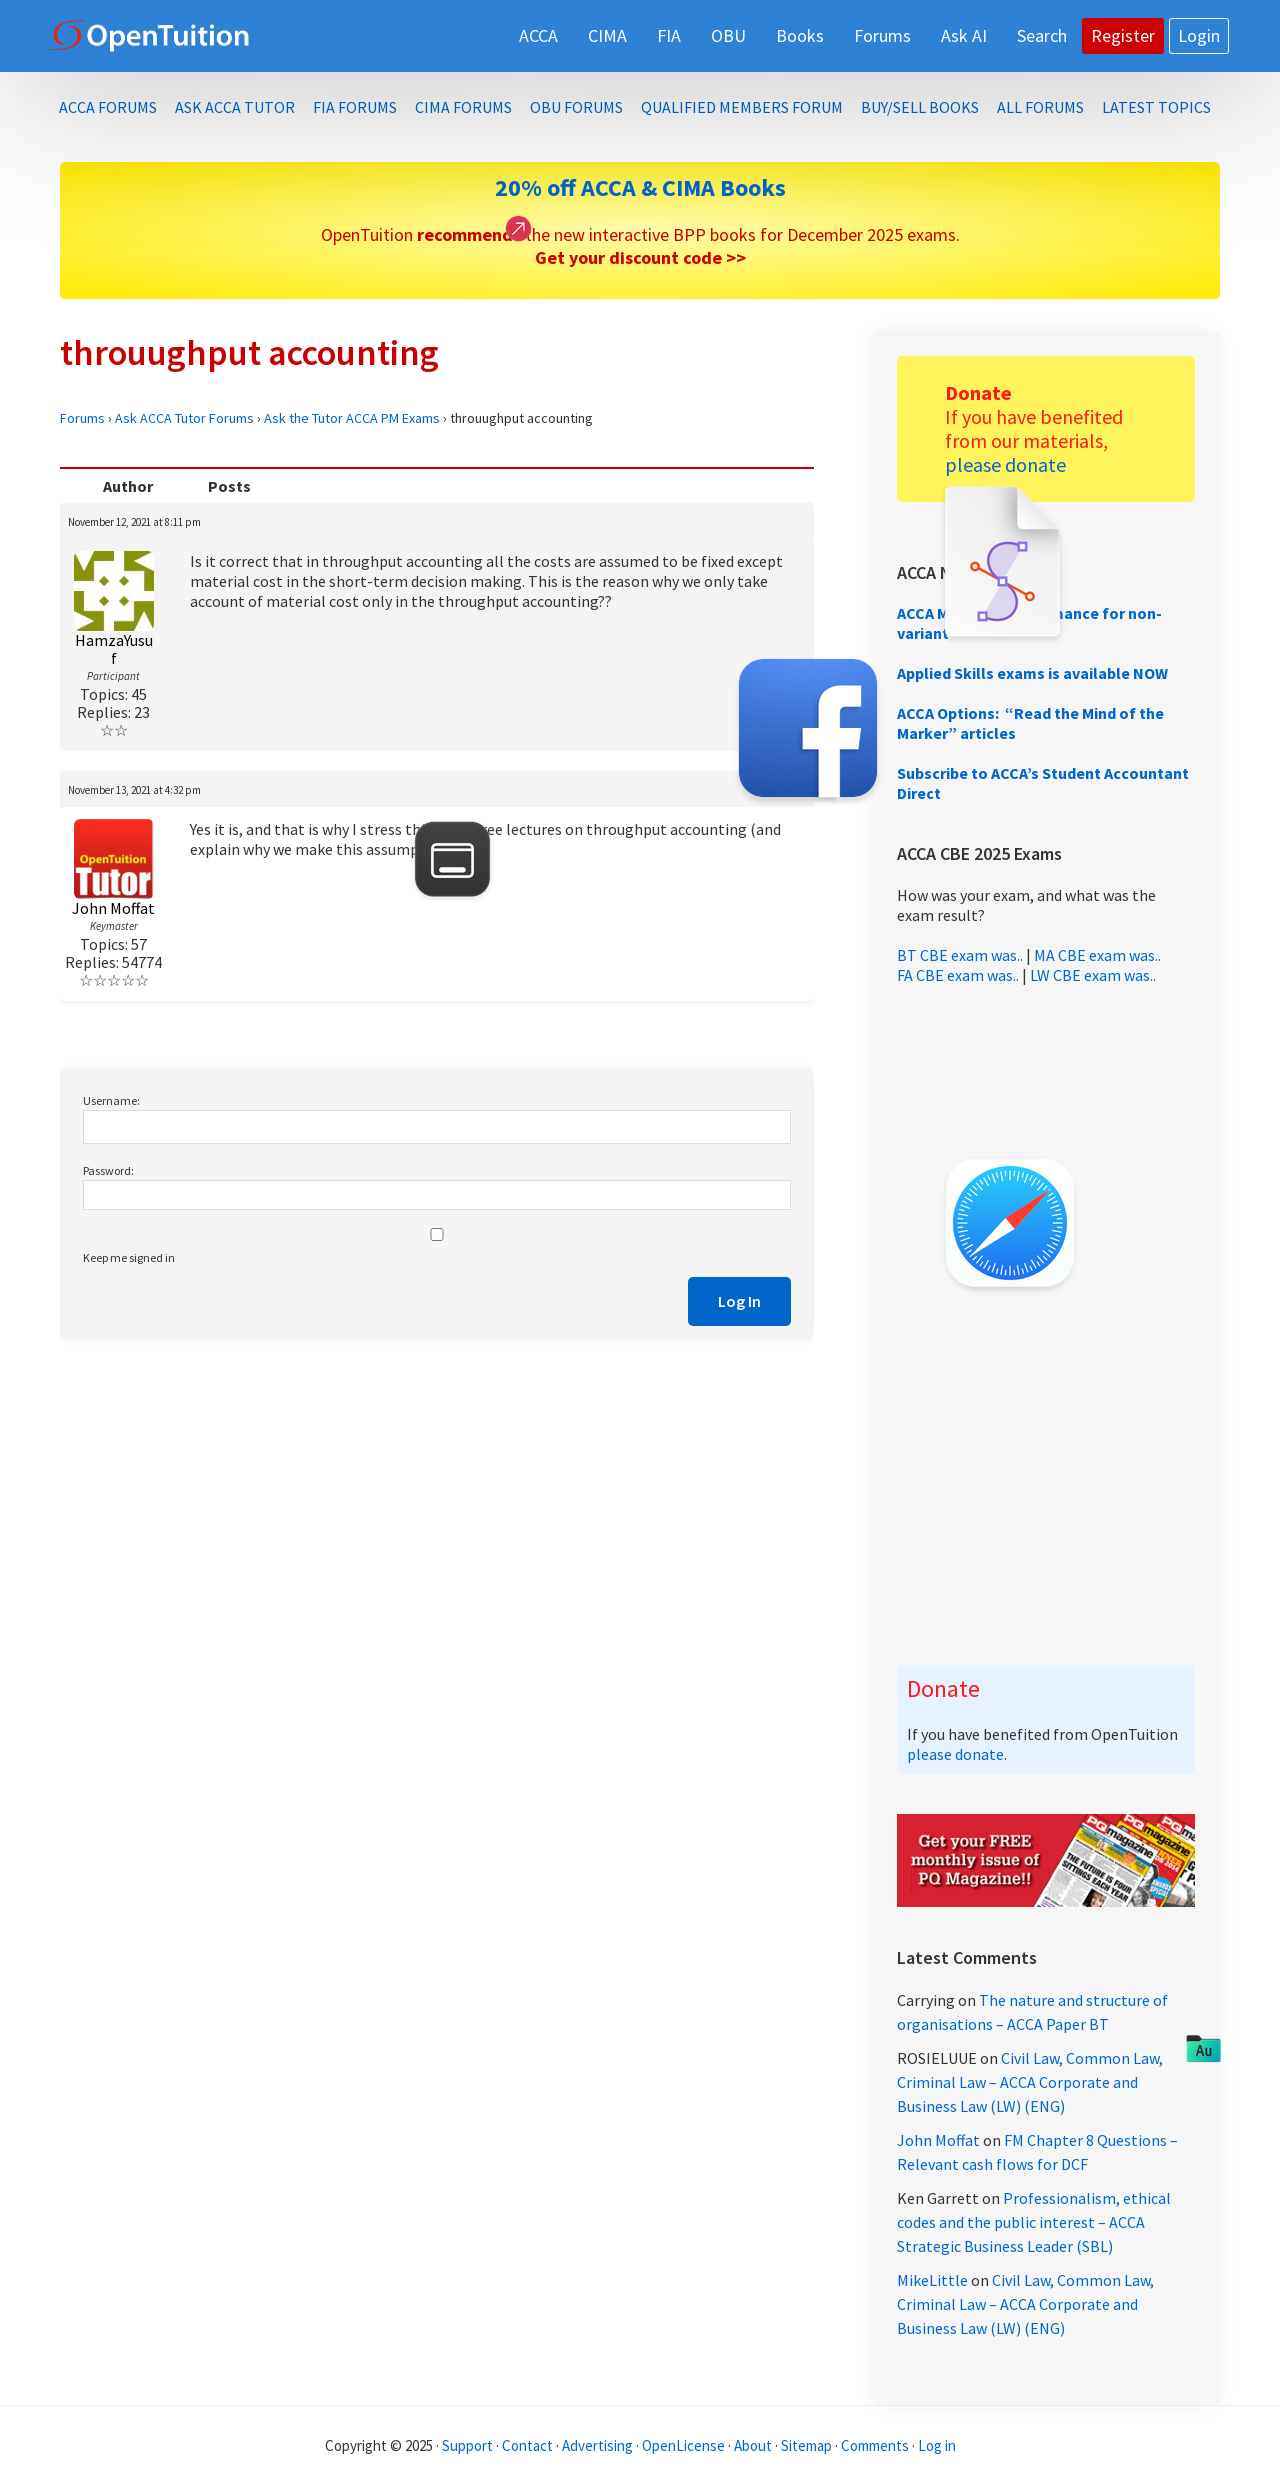 Image resolution: width=1280 pixels, height=2485 pixels. What do you see at coordinates (1010, 1223) in the screenshot?
I see `open Safari web browser` at bounding box center [1010, 1223].